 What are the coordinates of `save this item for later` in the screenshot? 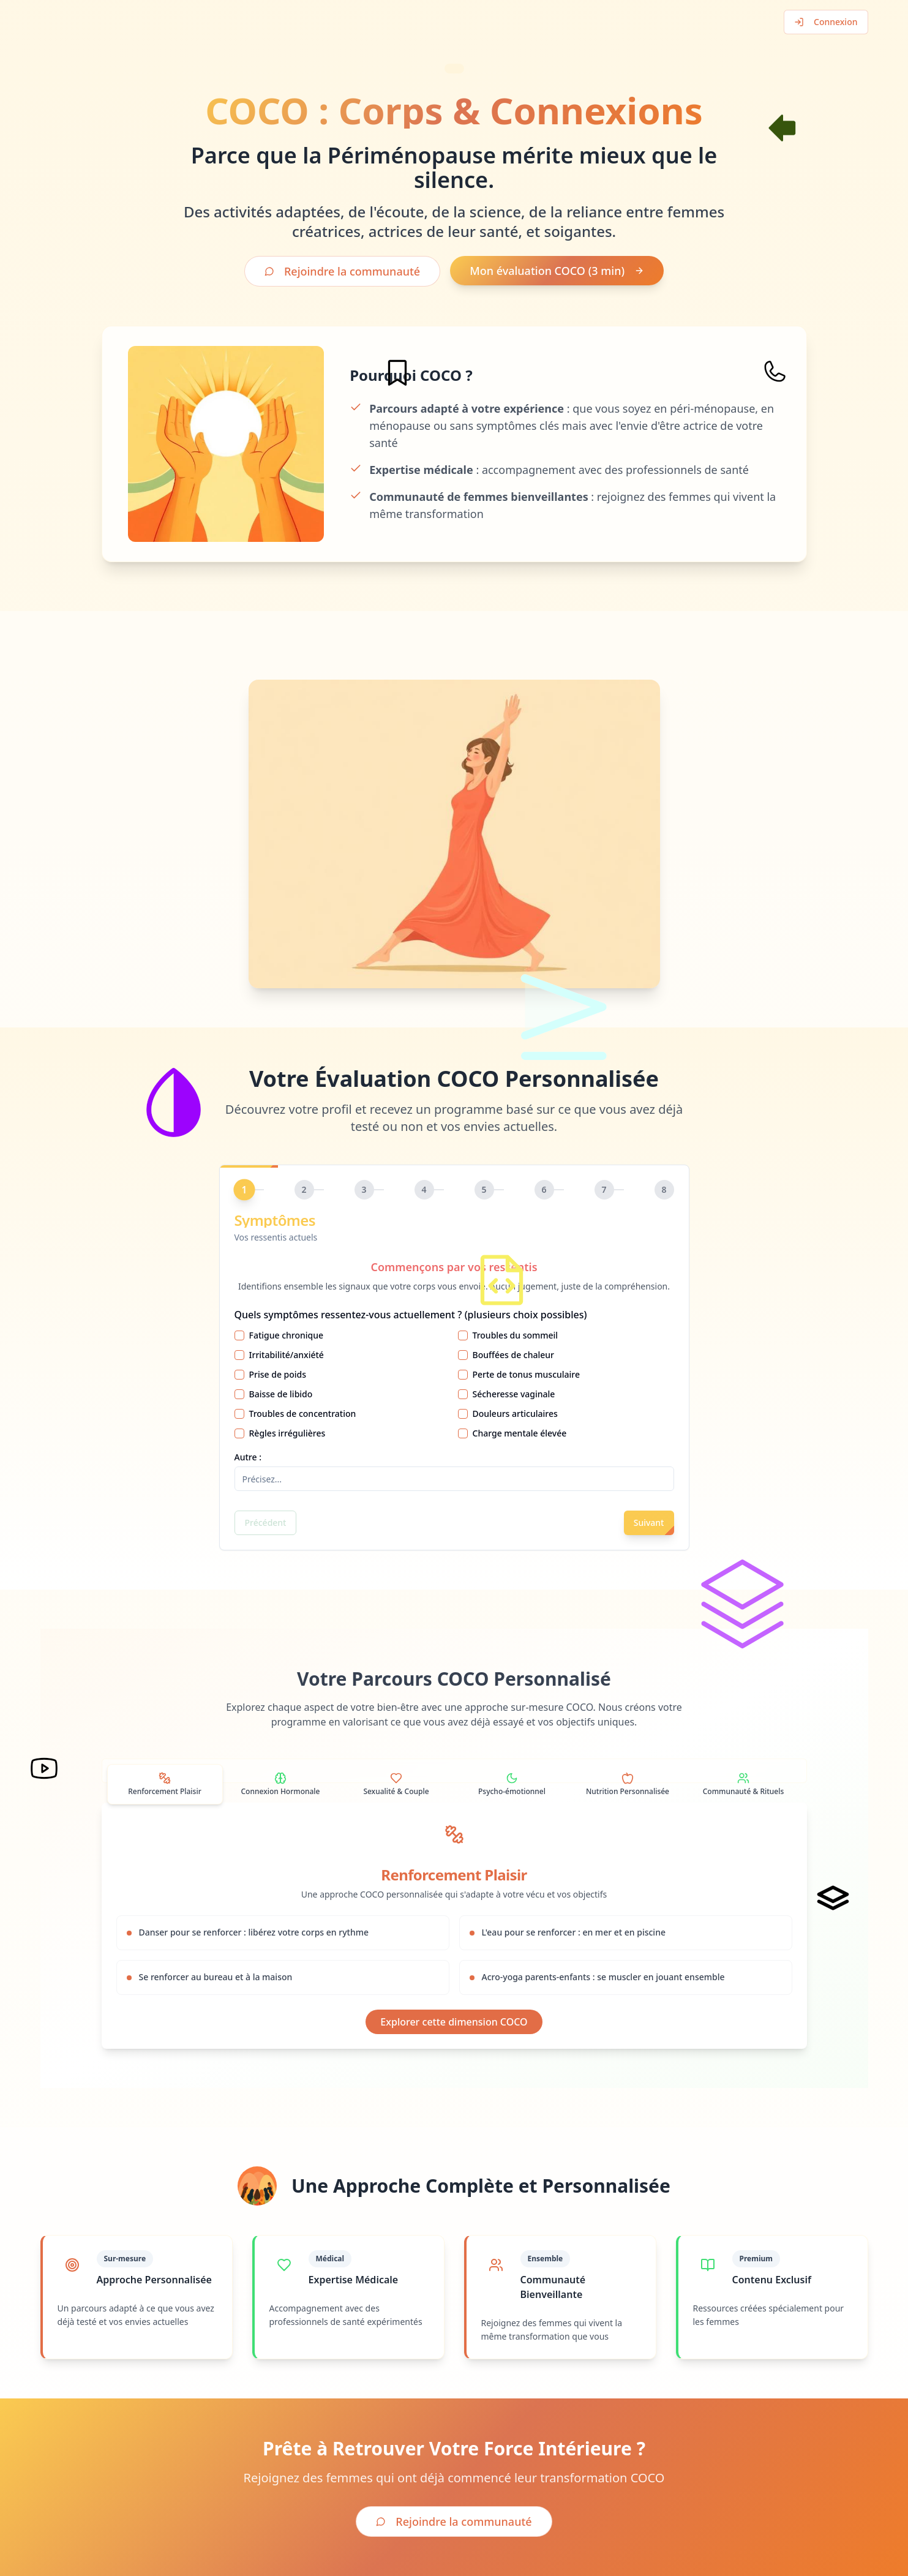 It's located at (397, 372).